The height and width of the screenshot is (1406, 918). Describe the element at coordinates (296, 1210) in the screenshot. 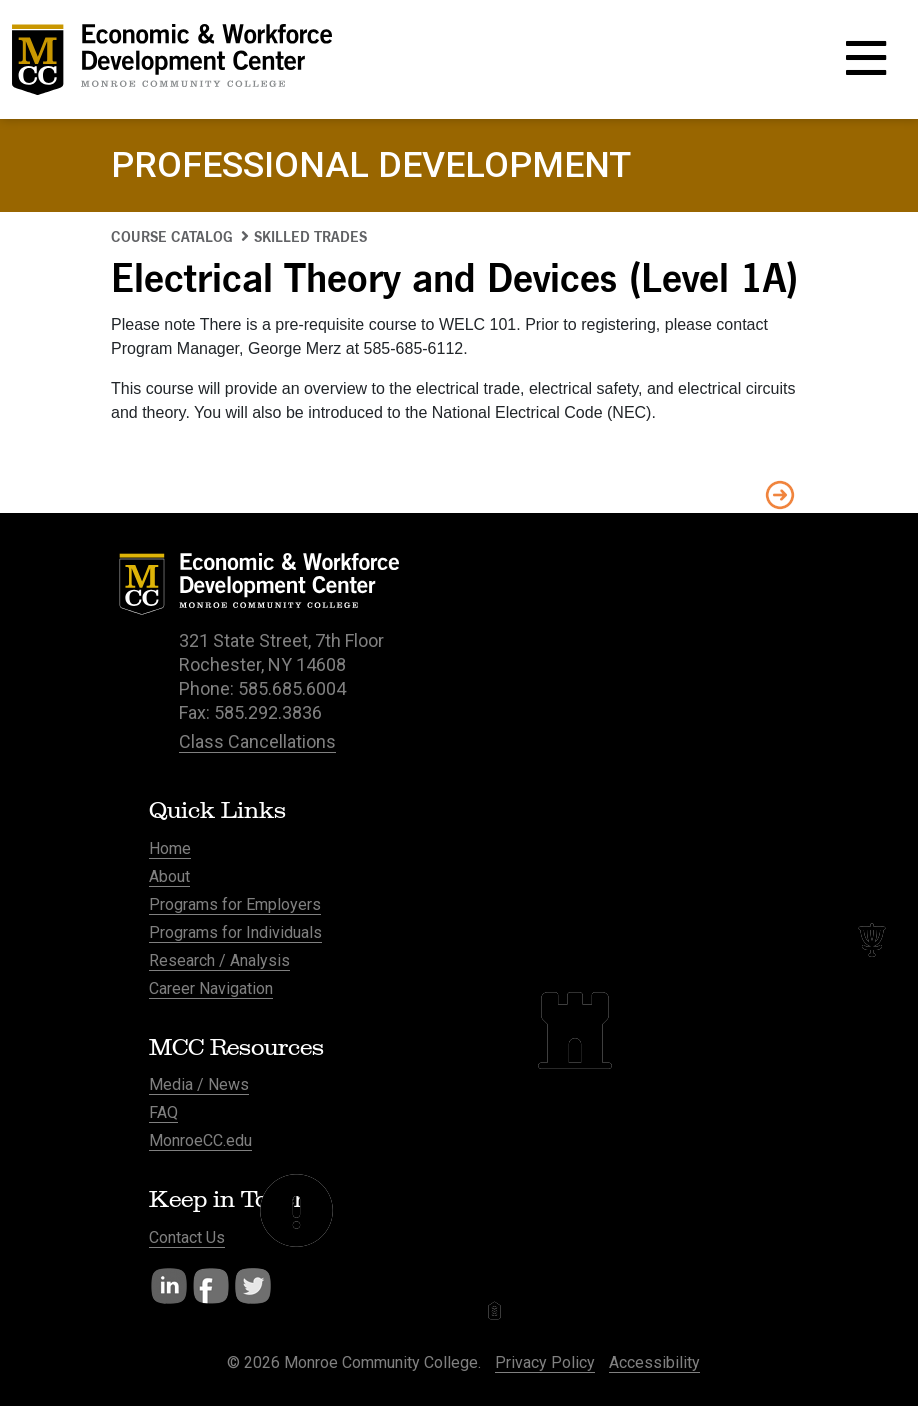

I see `indicates a warning or alert requiring attention` at that location.